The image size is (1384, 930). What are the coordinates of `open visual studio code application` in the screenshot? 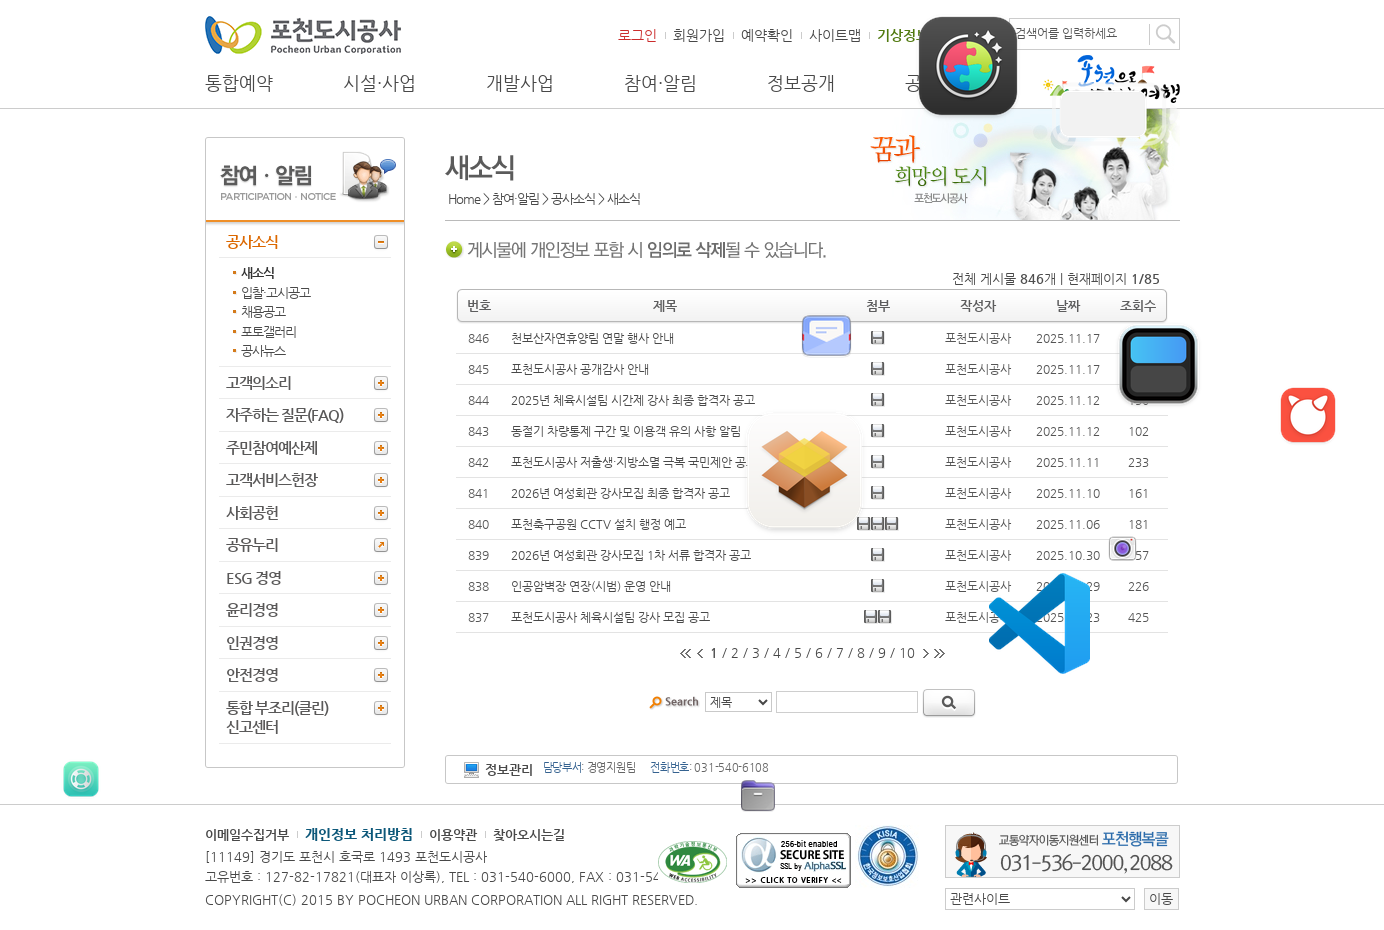 It's located at (1039, 623).